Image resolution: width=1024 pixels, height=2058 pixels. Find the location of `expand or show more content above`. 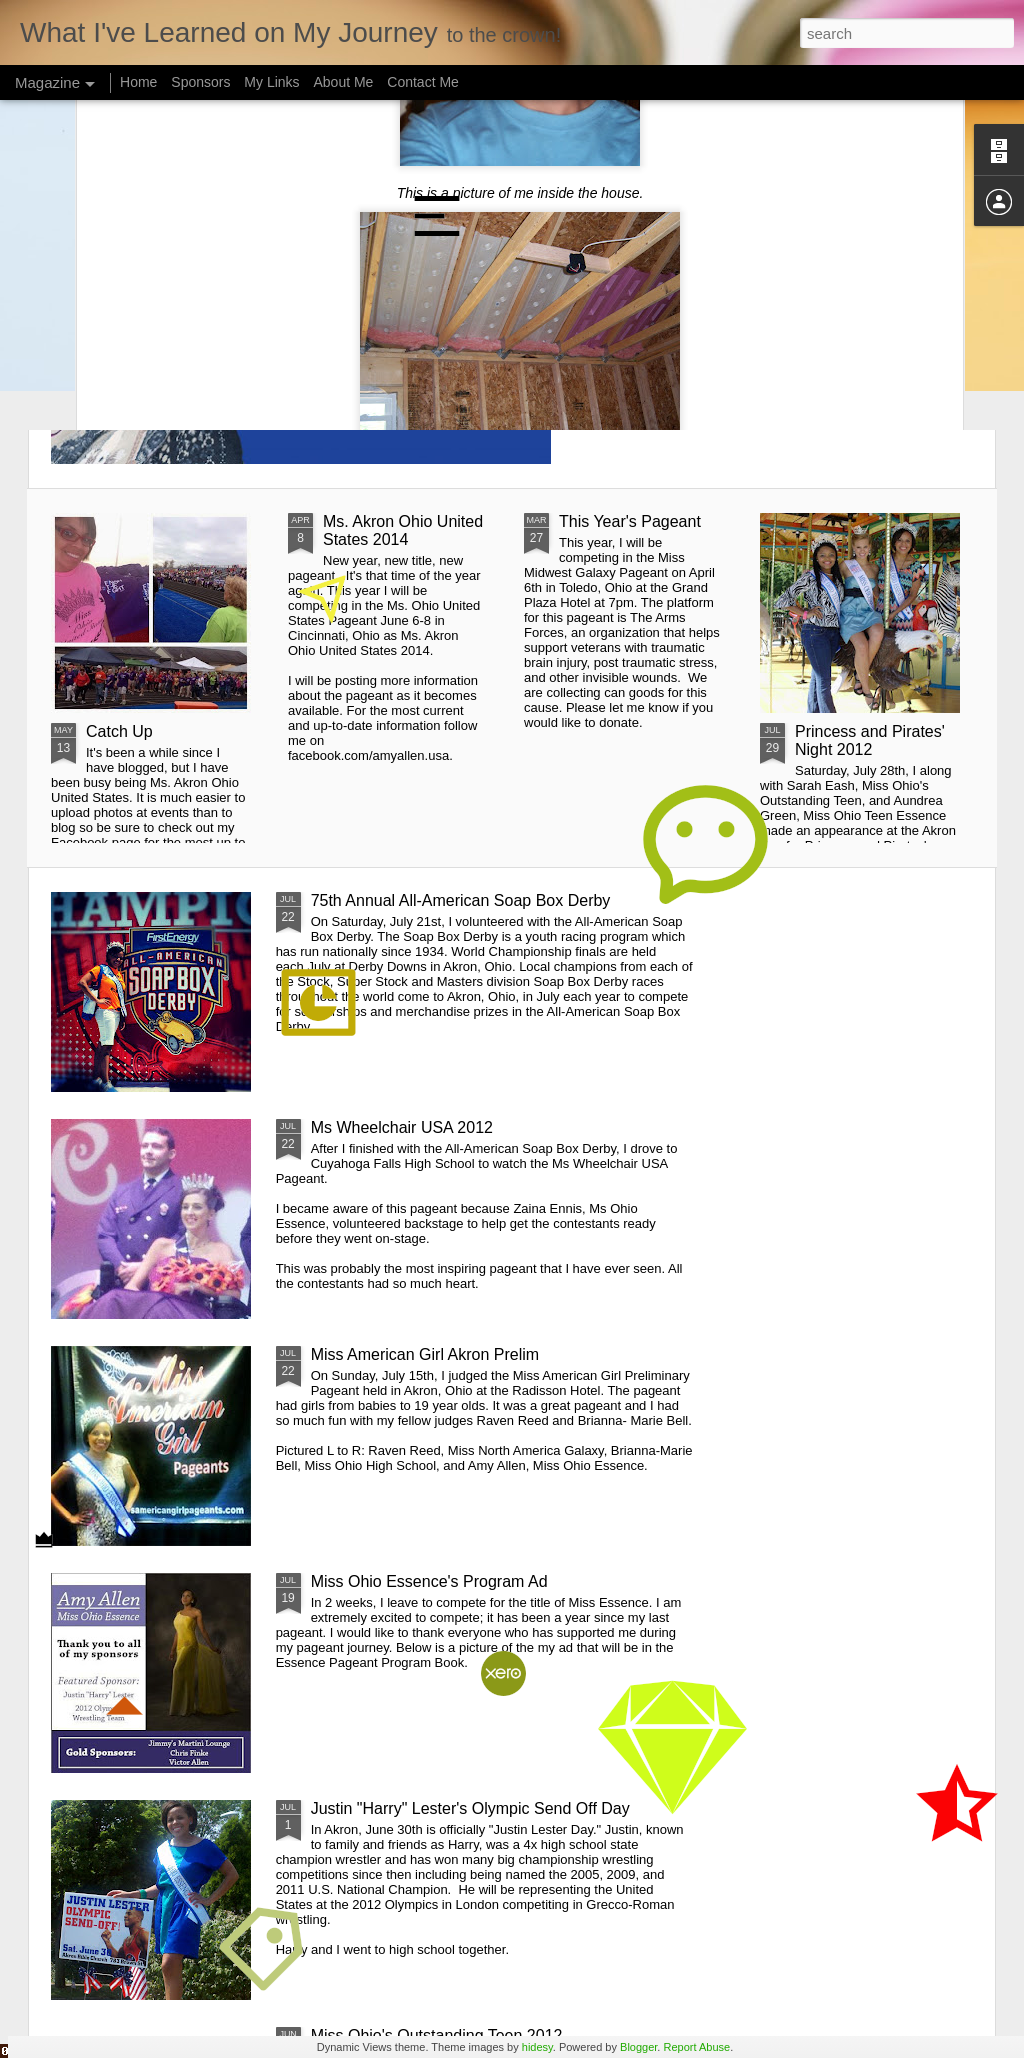

expand or show more content above is located at coordinates (124, 1705).